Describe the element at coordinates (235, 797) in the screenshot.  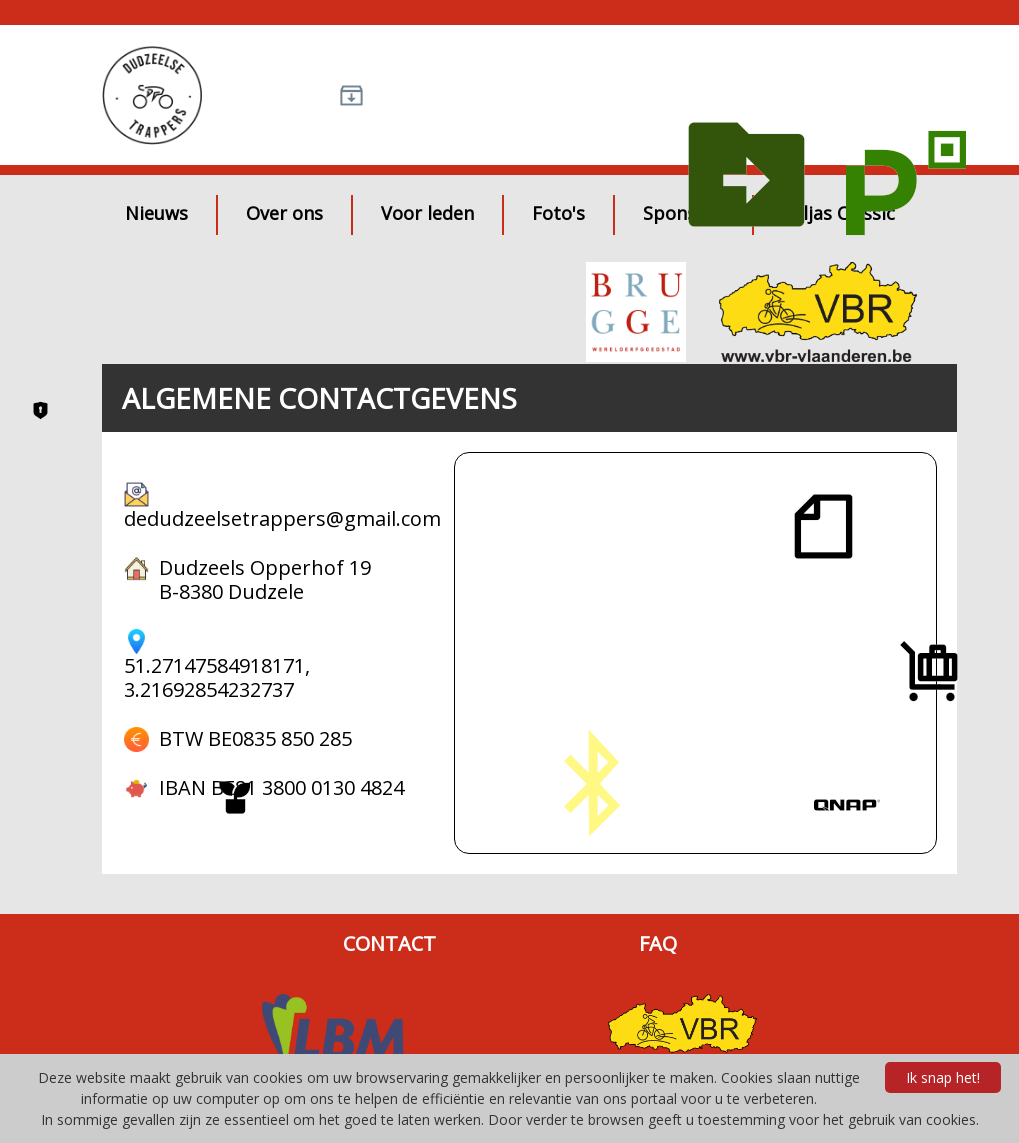
I see `access plant care or gardening features` at that location.